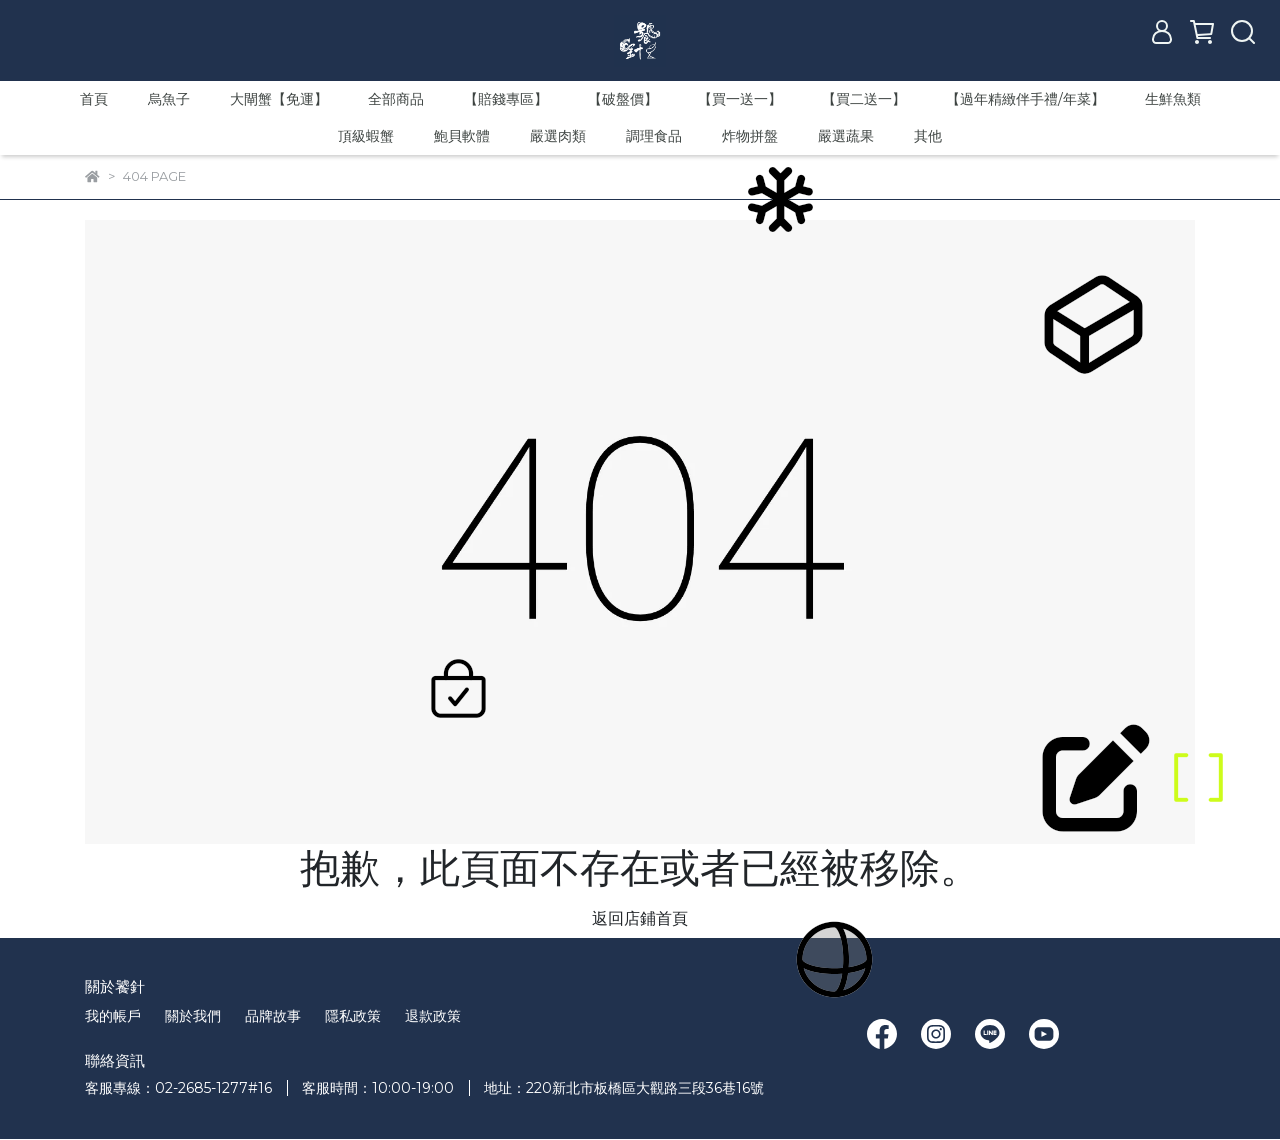 The width and height of the screenshot is (1280, 1140). Describe the element at coordinates (1093, 324) in the screenshot. I see `view 3D object or model` at that location.